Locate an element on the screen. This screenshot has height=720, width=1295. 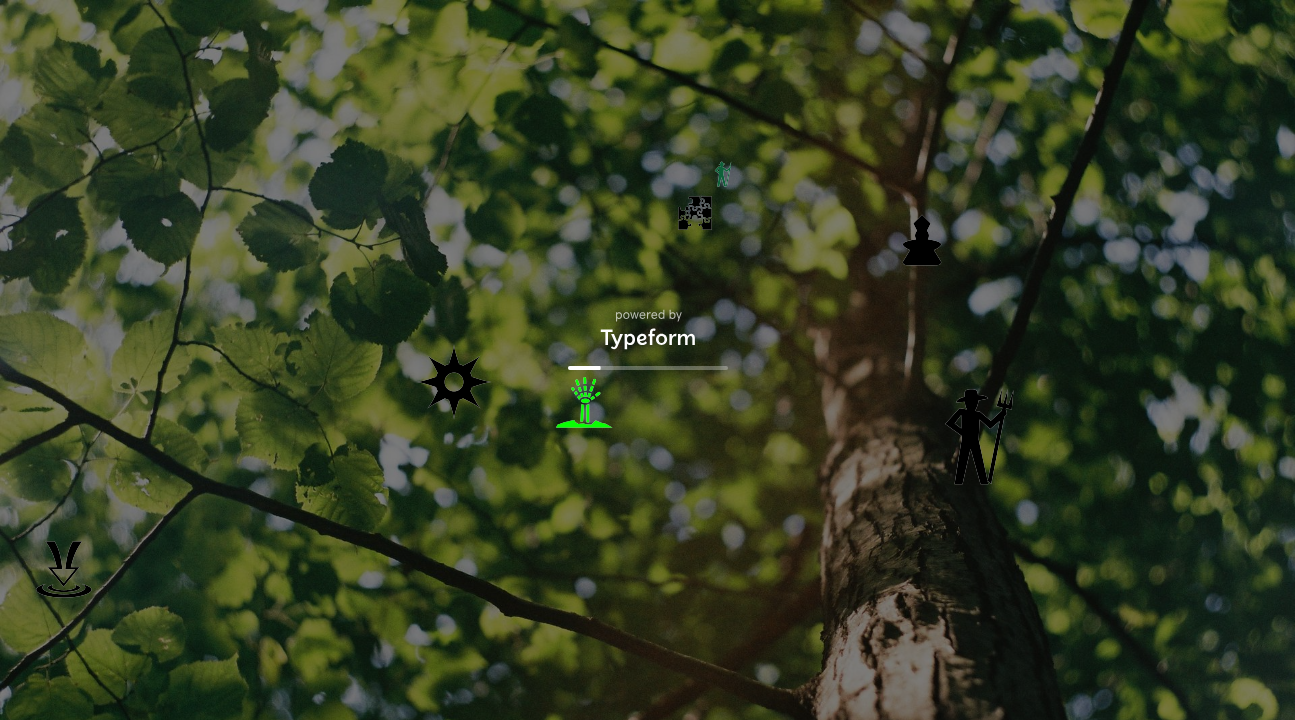
select the abbot piece in a board game is located at coordinates (922, 240).